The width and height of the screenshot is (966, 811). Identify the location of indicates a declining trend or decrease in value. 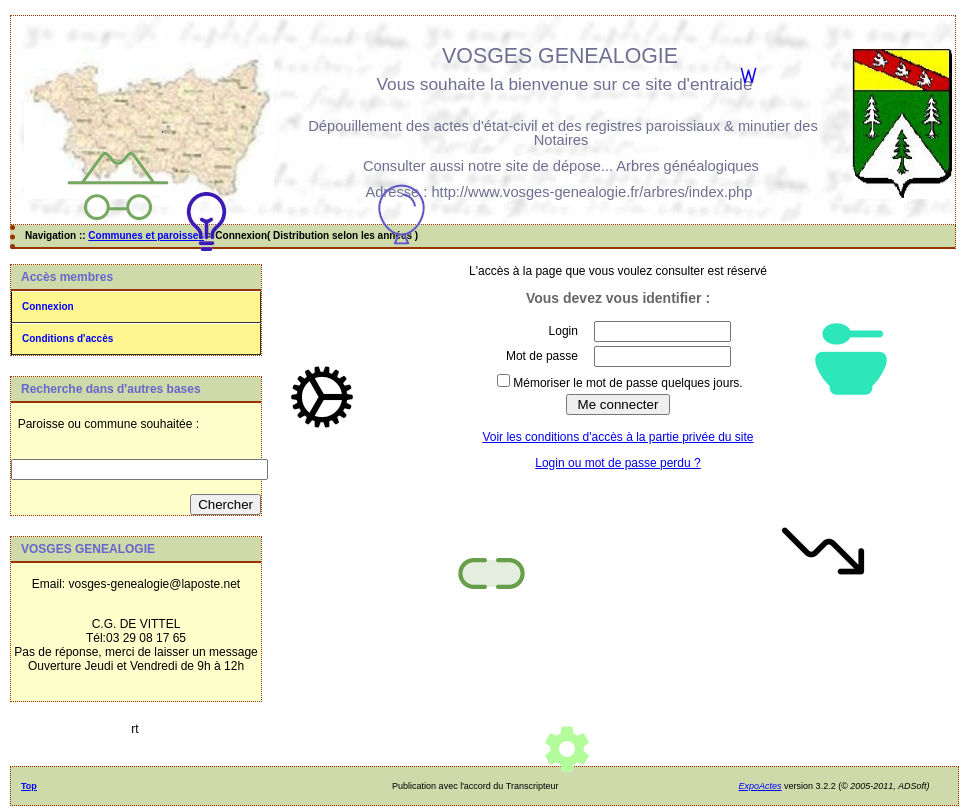
(823, 551).